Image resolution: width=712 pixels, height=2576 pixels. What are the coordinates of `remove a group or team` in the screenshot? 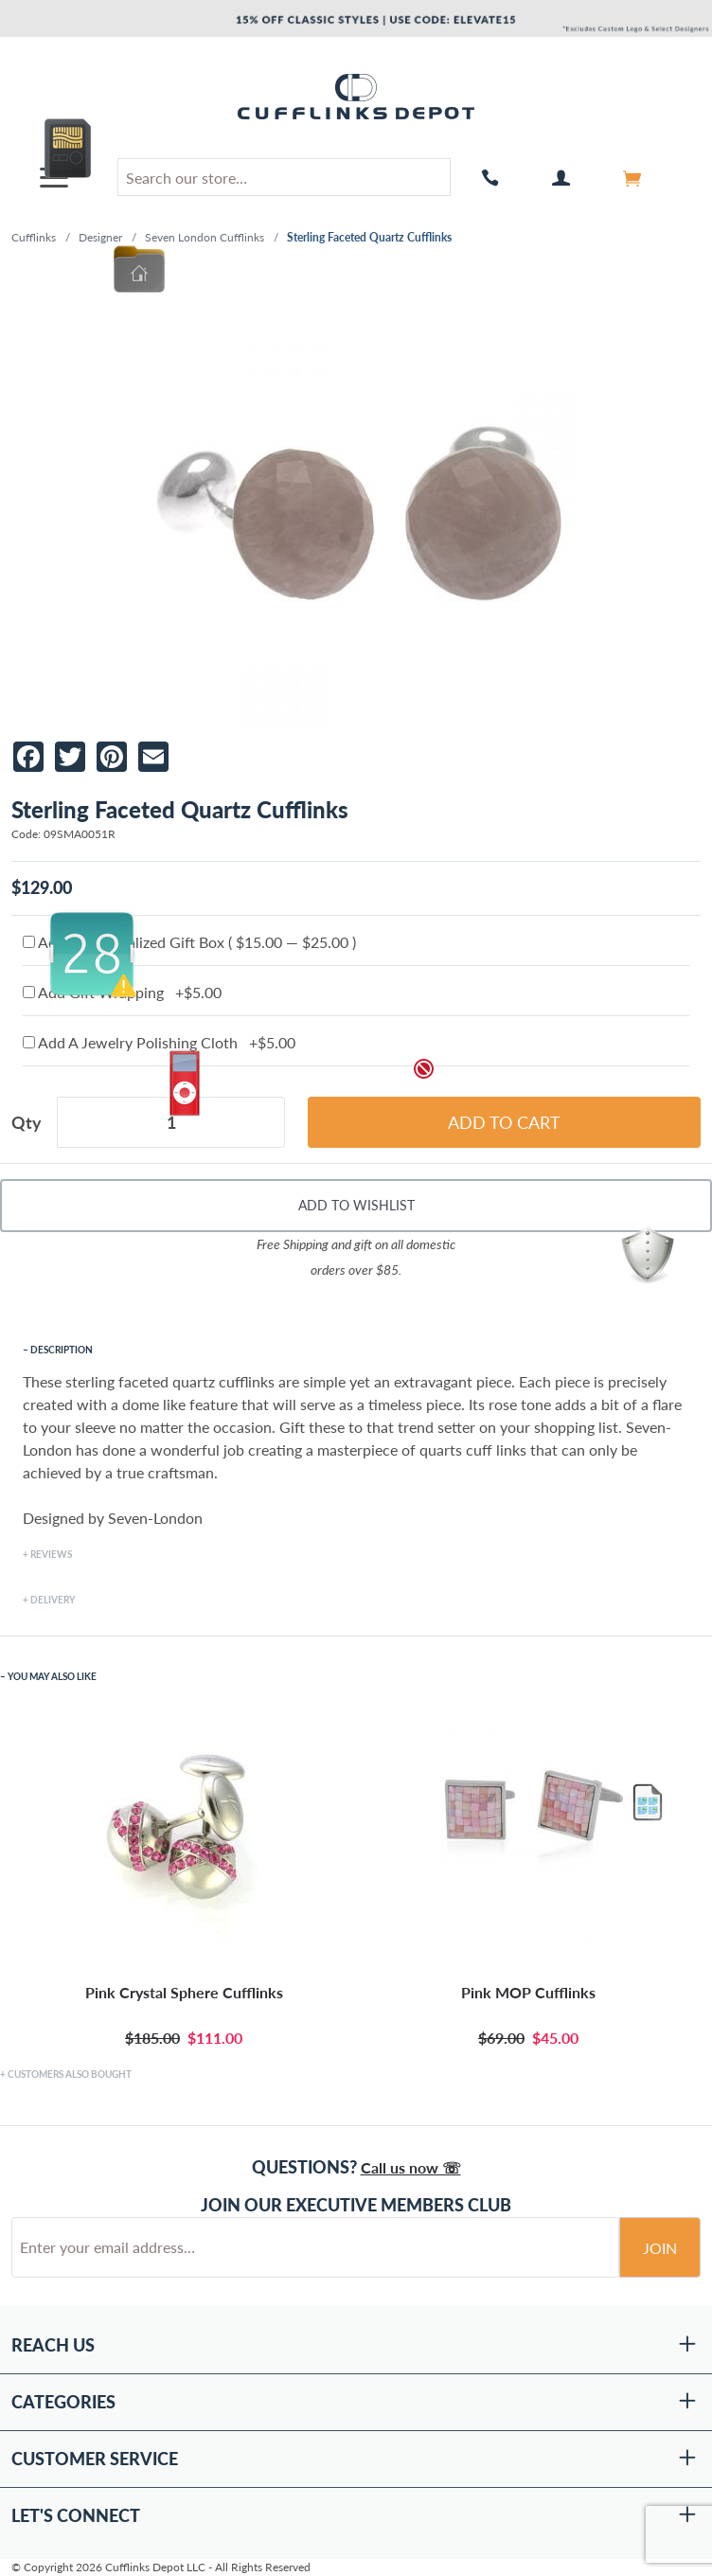 It's located at (423, 1068).